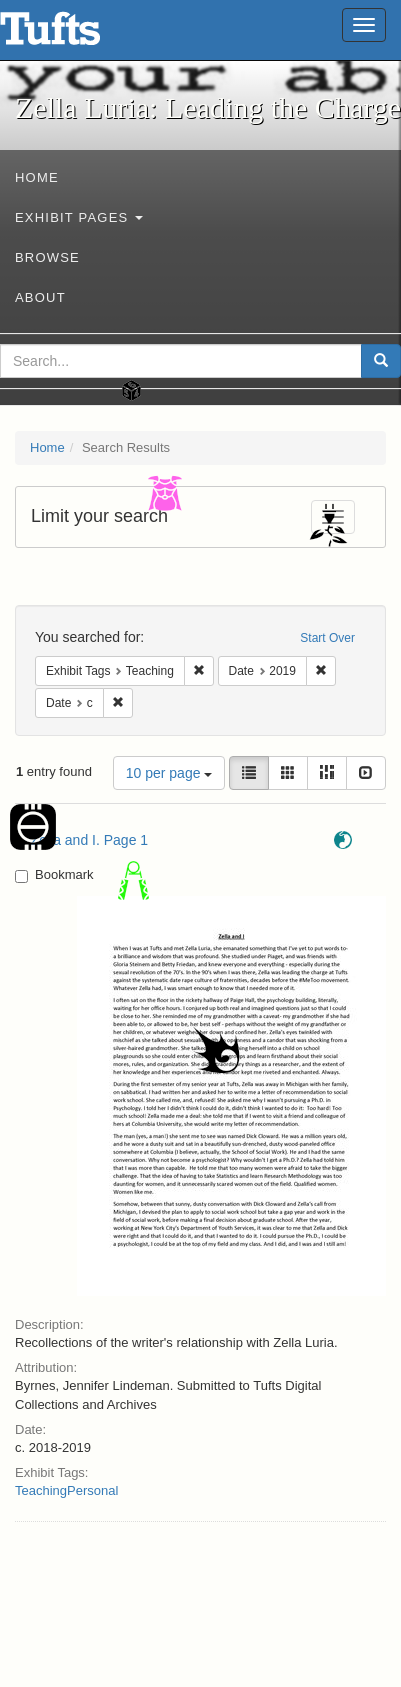 The width and height of the screenshot is (401, 1687). I want to click on access grip strength training exercises, so click(133, 880).